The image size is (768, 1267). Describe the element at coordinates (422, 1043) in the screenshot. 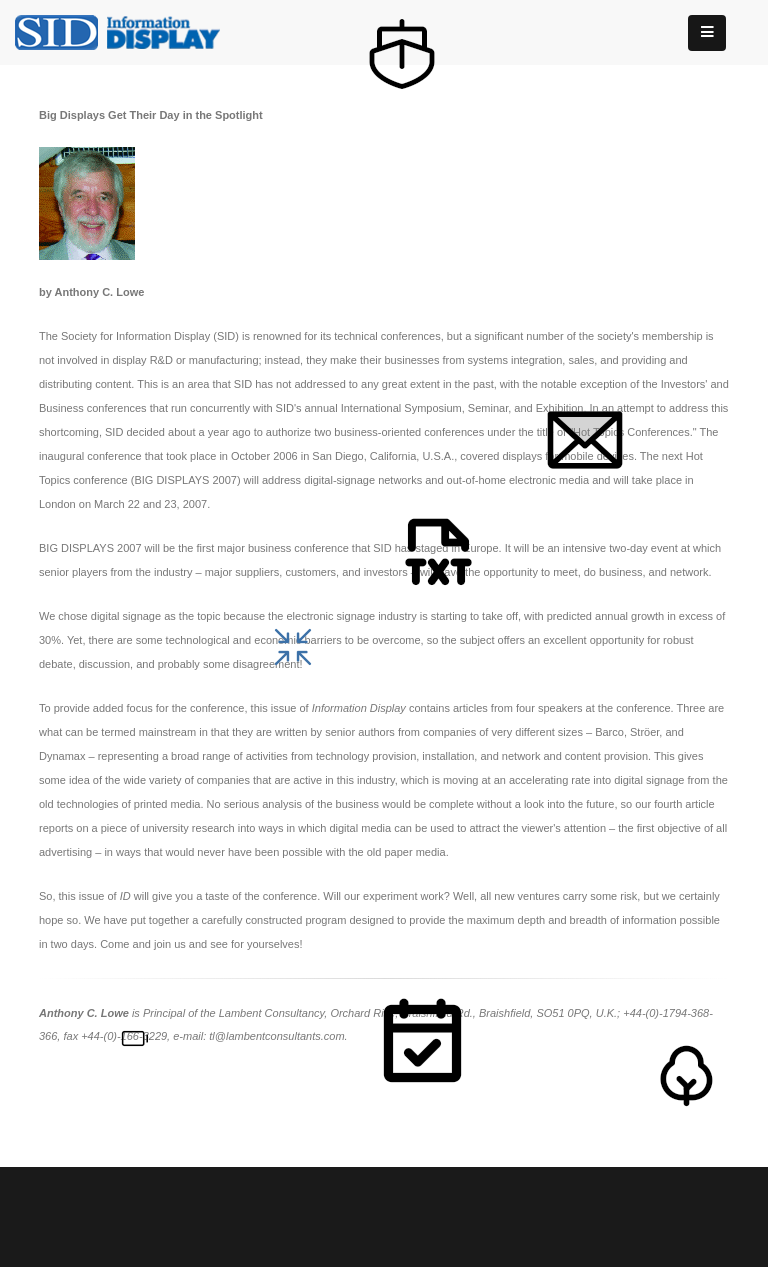

I see `confirm or complete a scheduled event` at that location.